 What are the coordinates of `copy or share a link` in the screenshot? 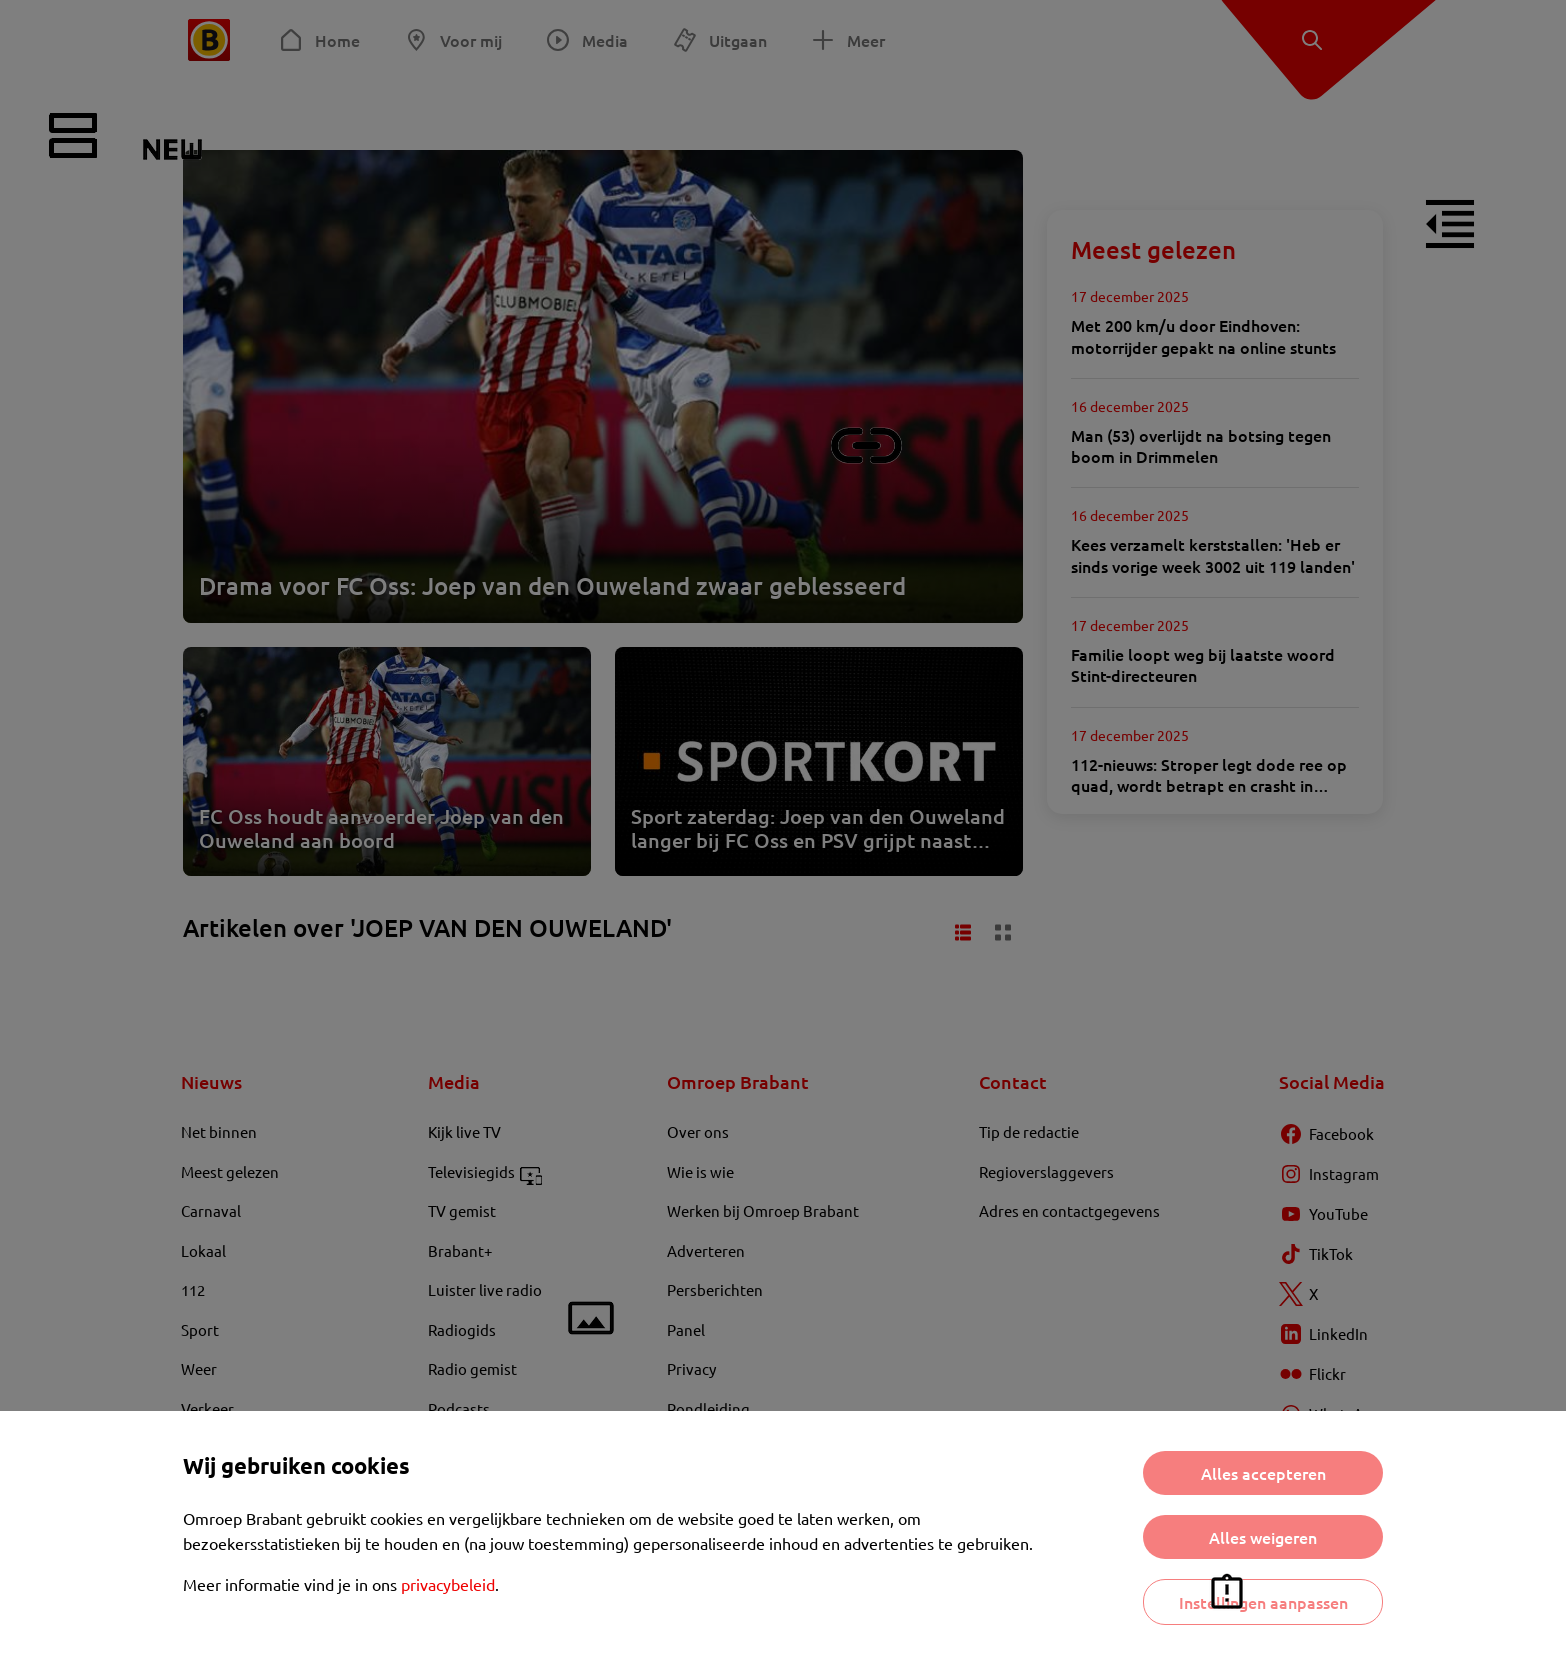 It's located at (866, 445).